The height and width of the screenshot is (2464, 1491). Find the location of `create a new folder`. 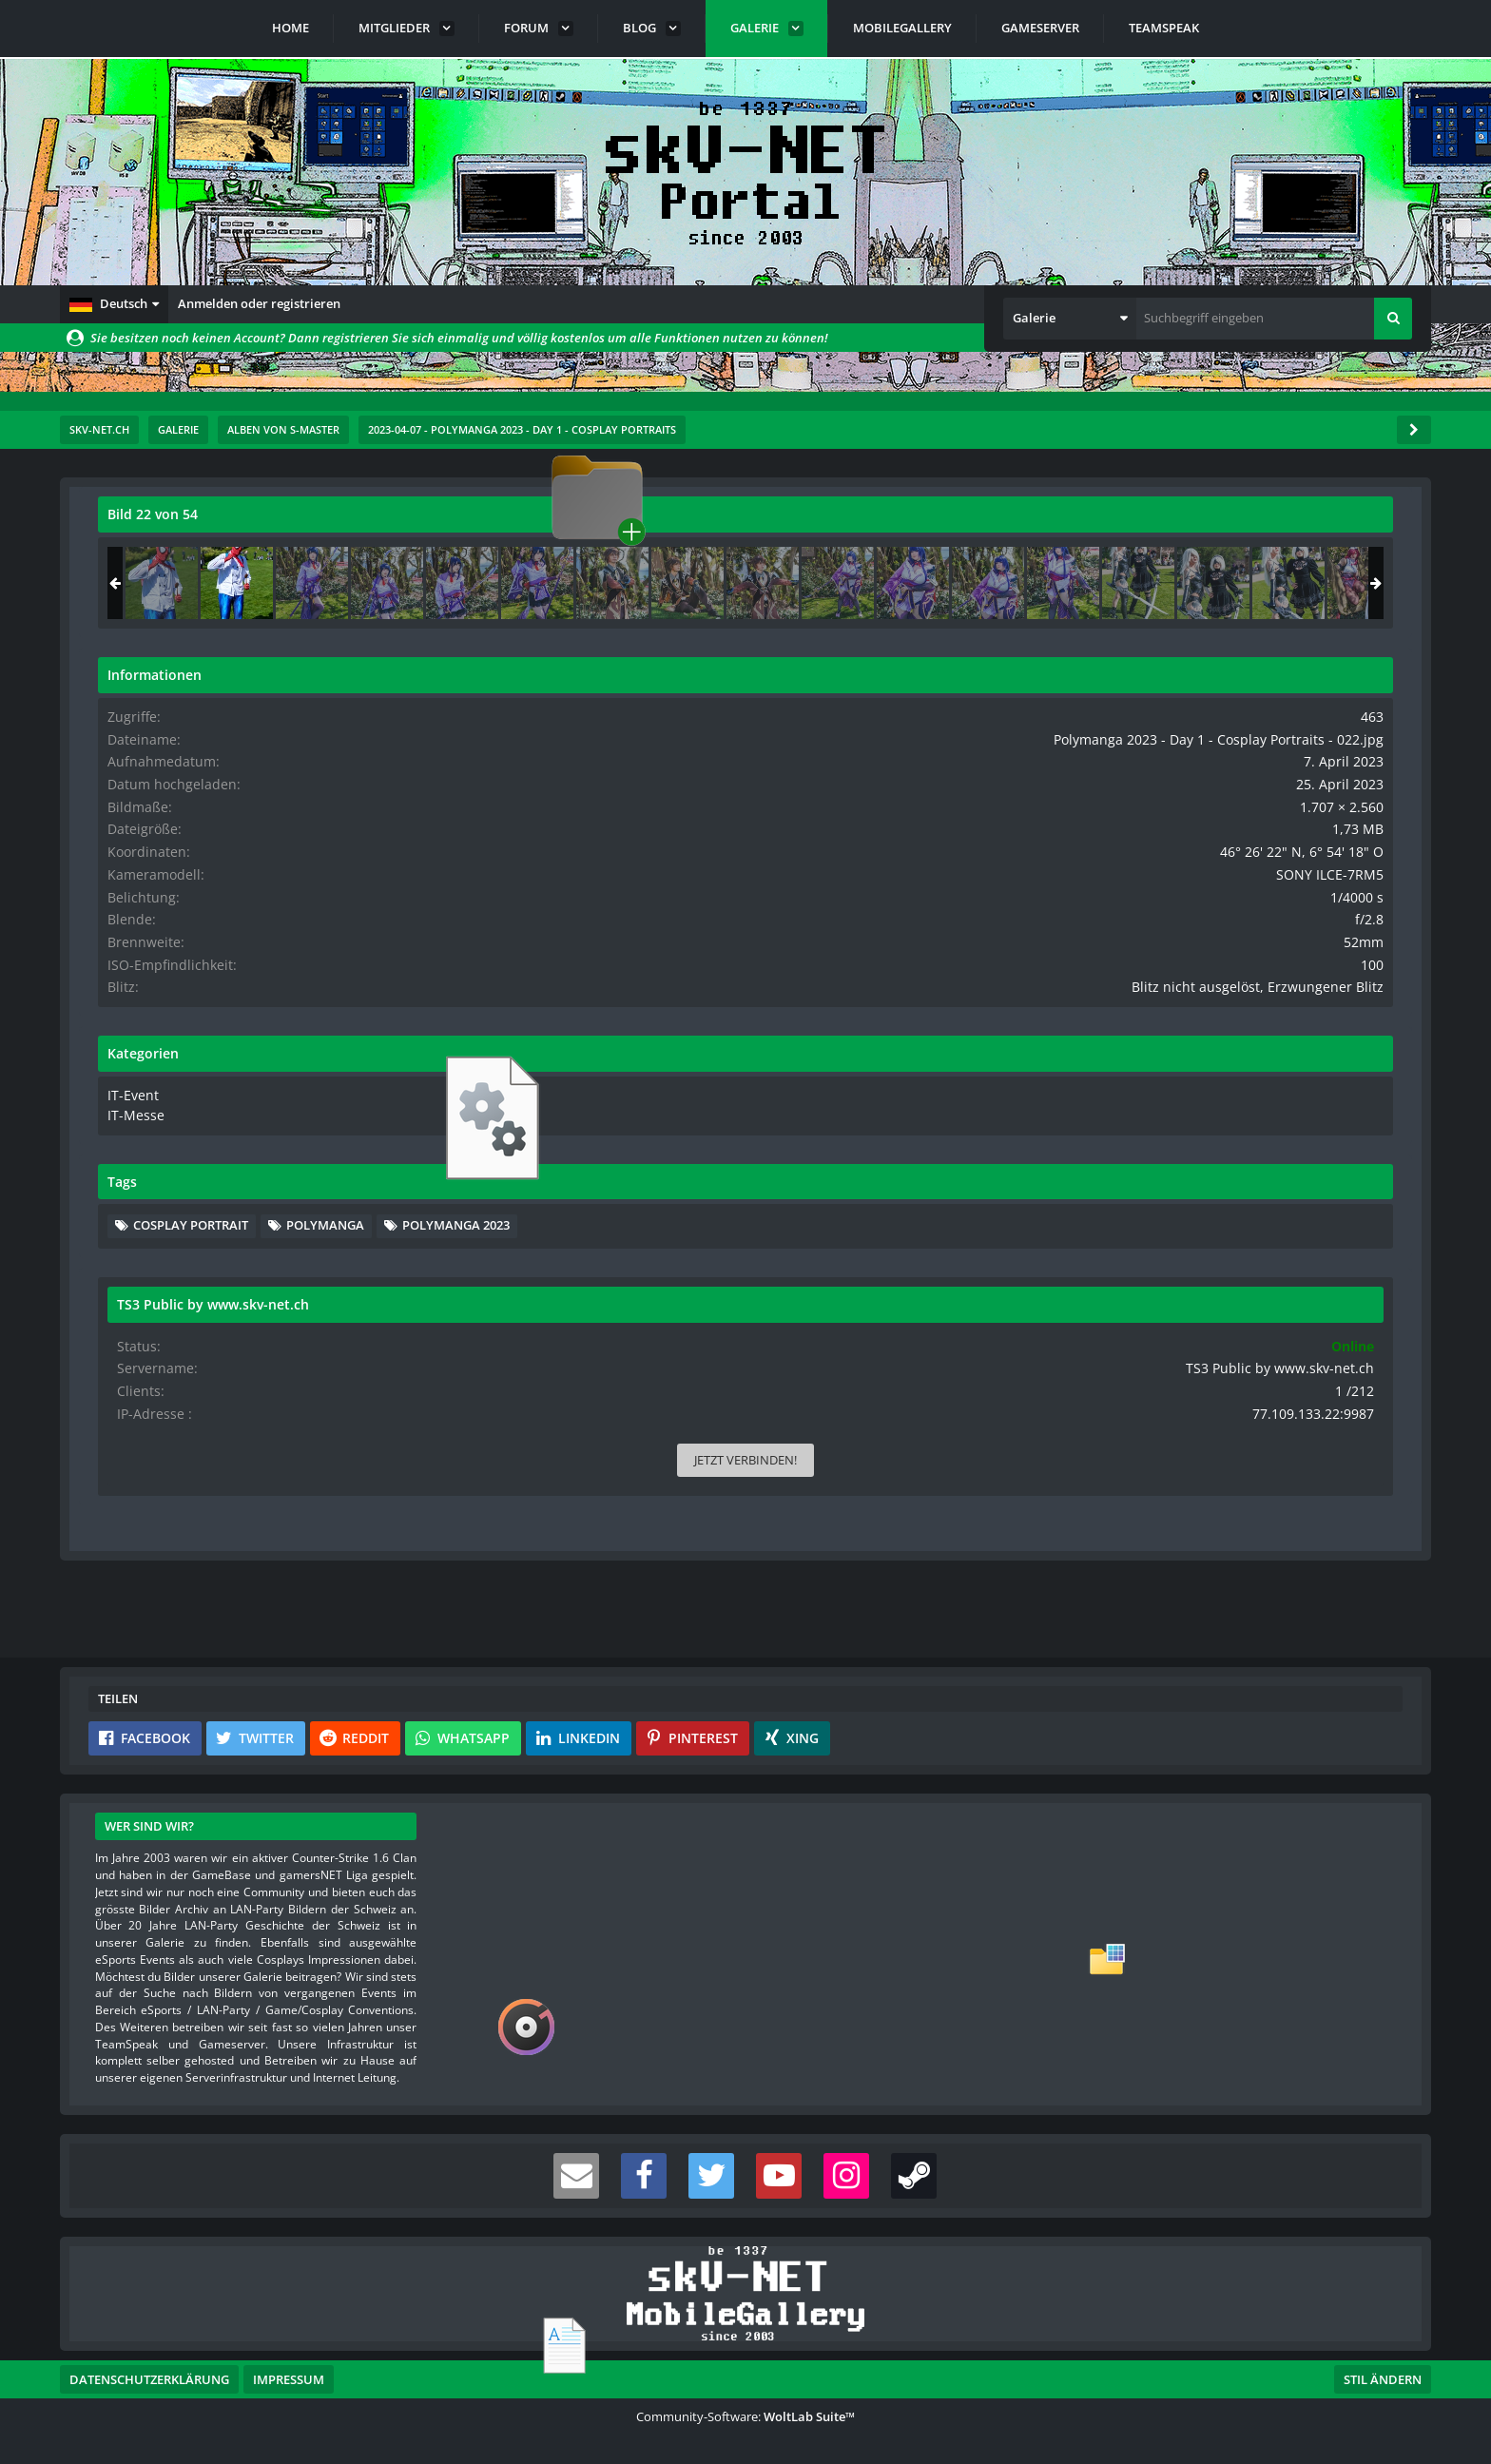

create a new folder is located at coordinates (597, 497).